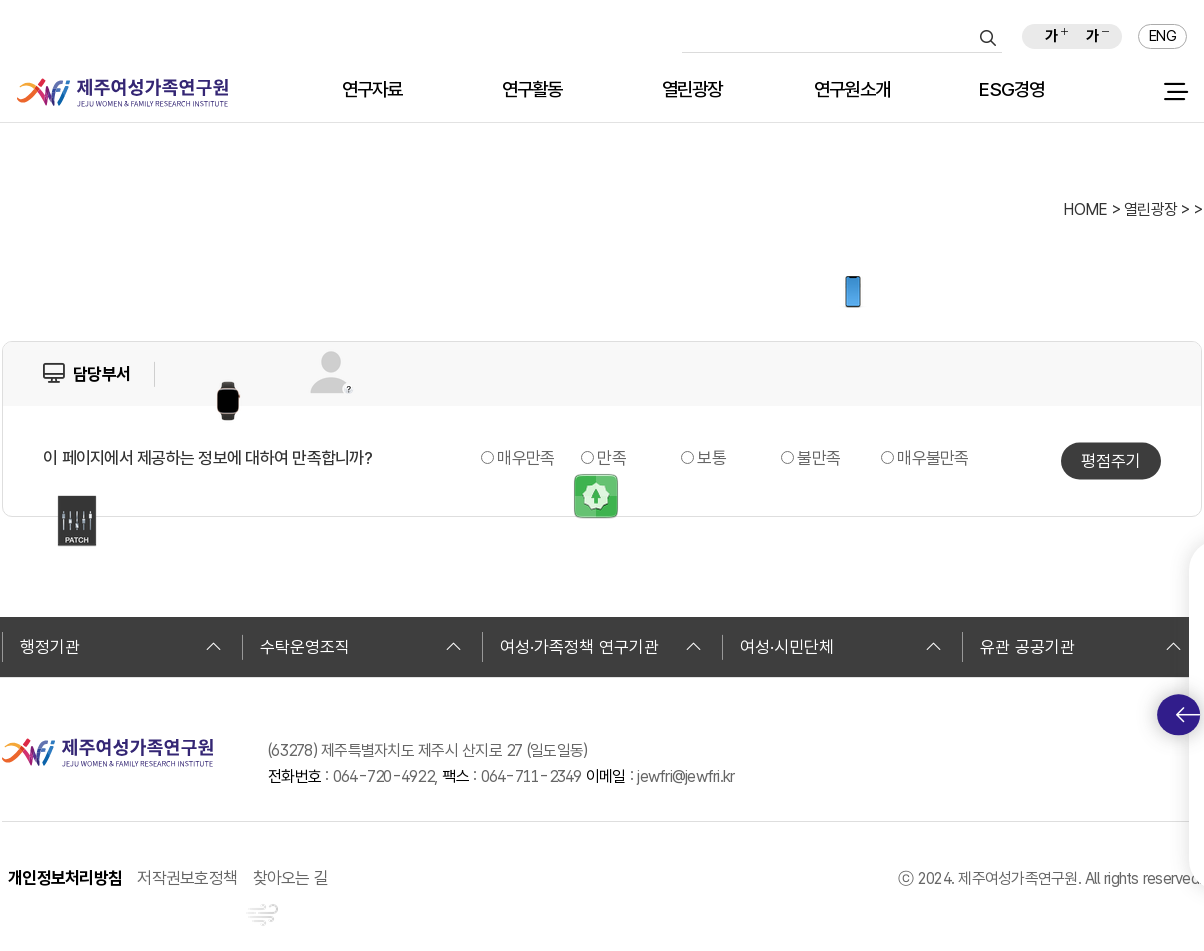  What do you see at coordinates (77, 522) in the screenshot?
I see `open patch settings in GarageBand` at bounding box center [77, 522].